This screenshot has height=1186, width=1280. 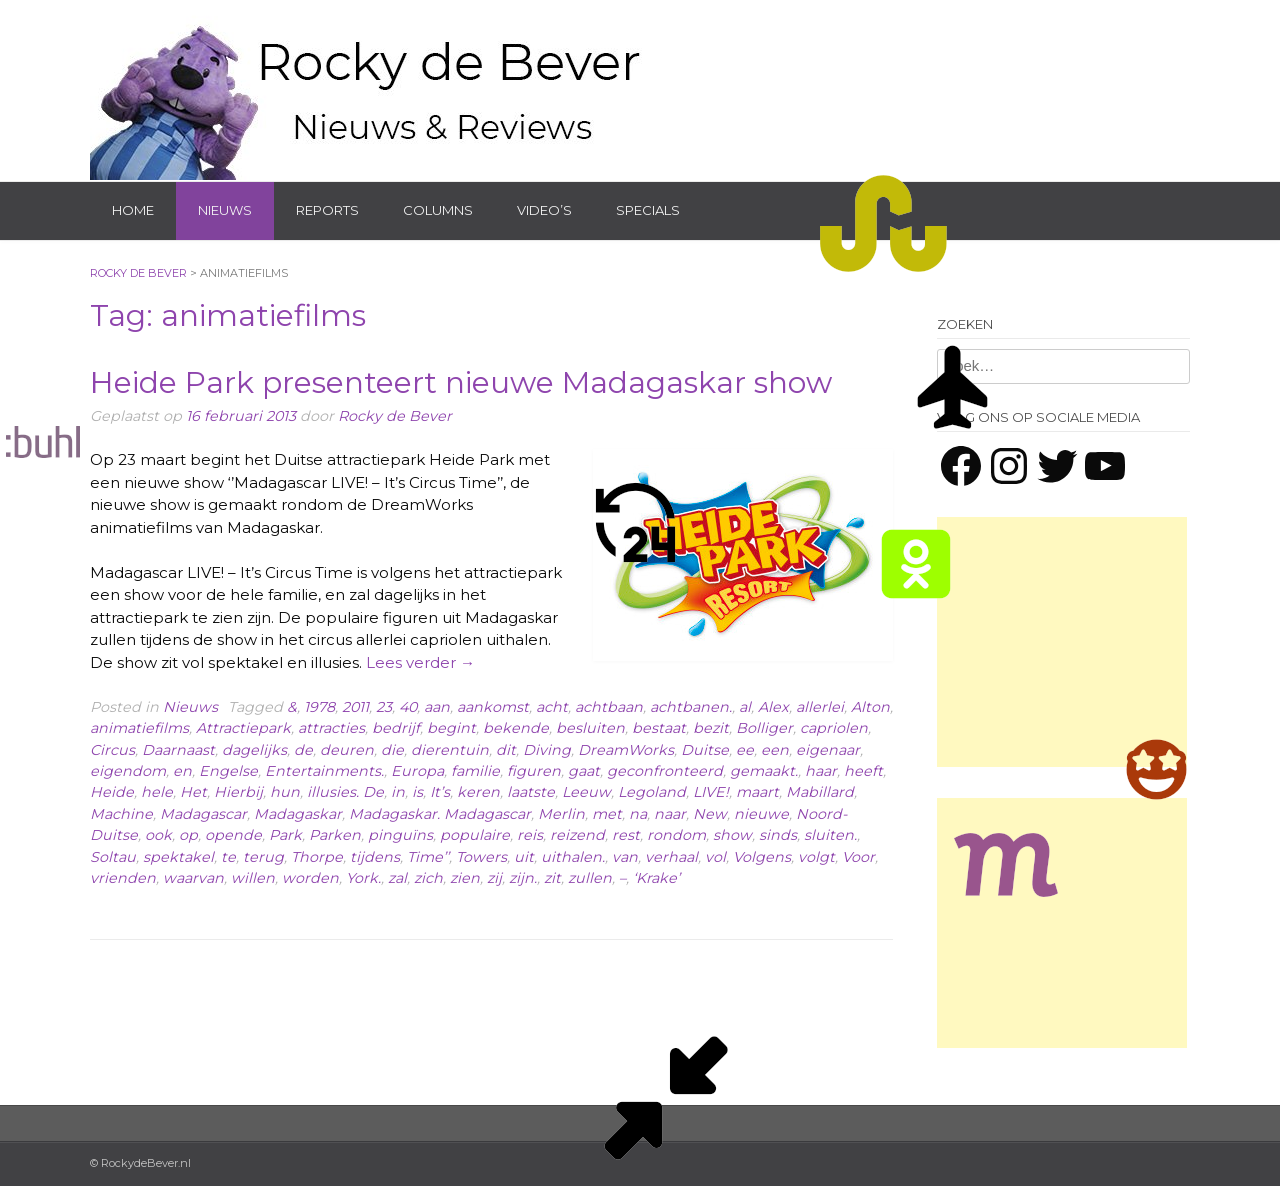 What do you see at coordinates (666, 1098) in the screenshot?
I see `compress or minimize content` at bounding box center [666, 1098].